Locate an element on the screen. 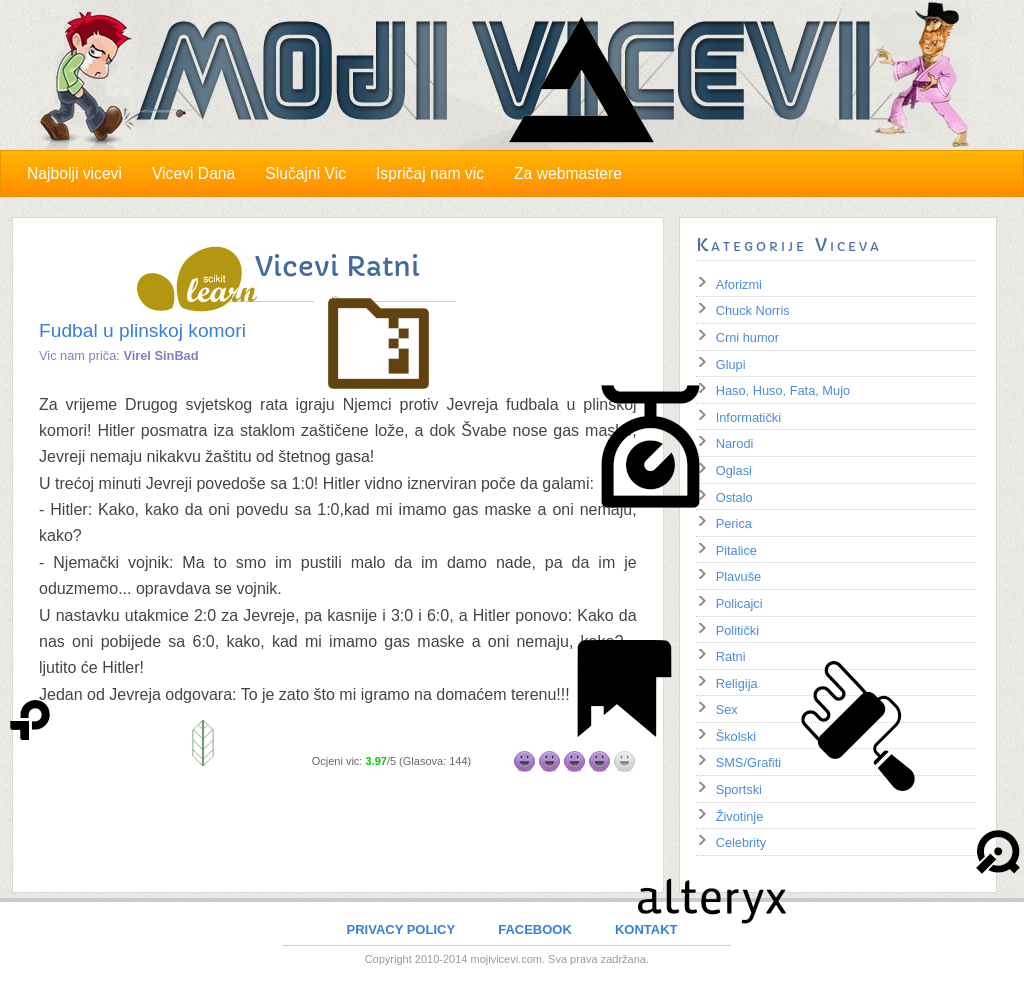  alteryx logo - link to alteryx data analytics platform is located at coordinates (712, 901).